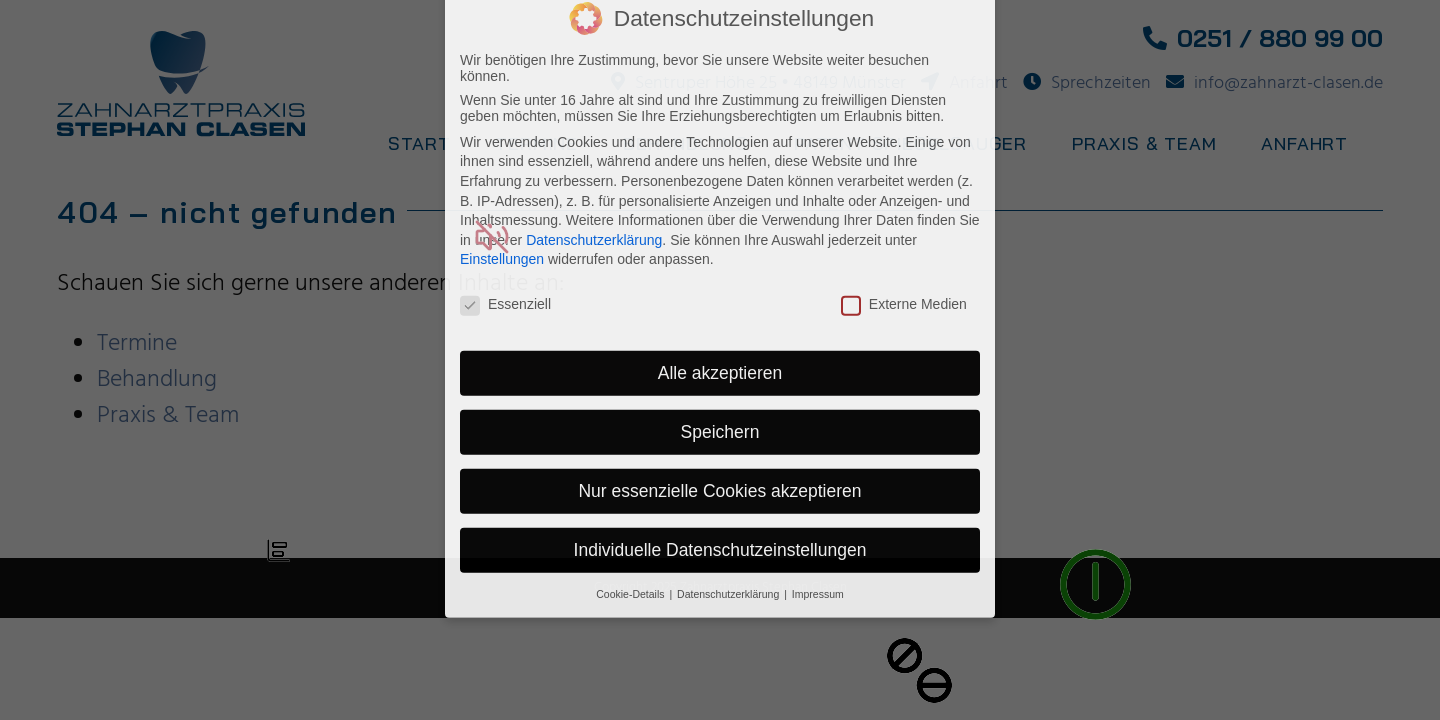 This screenshot has width=1440, height=720. Describe the element at coordinates (492, 237) in the screenshot. I see `mute audio or sound` at that location.